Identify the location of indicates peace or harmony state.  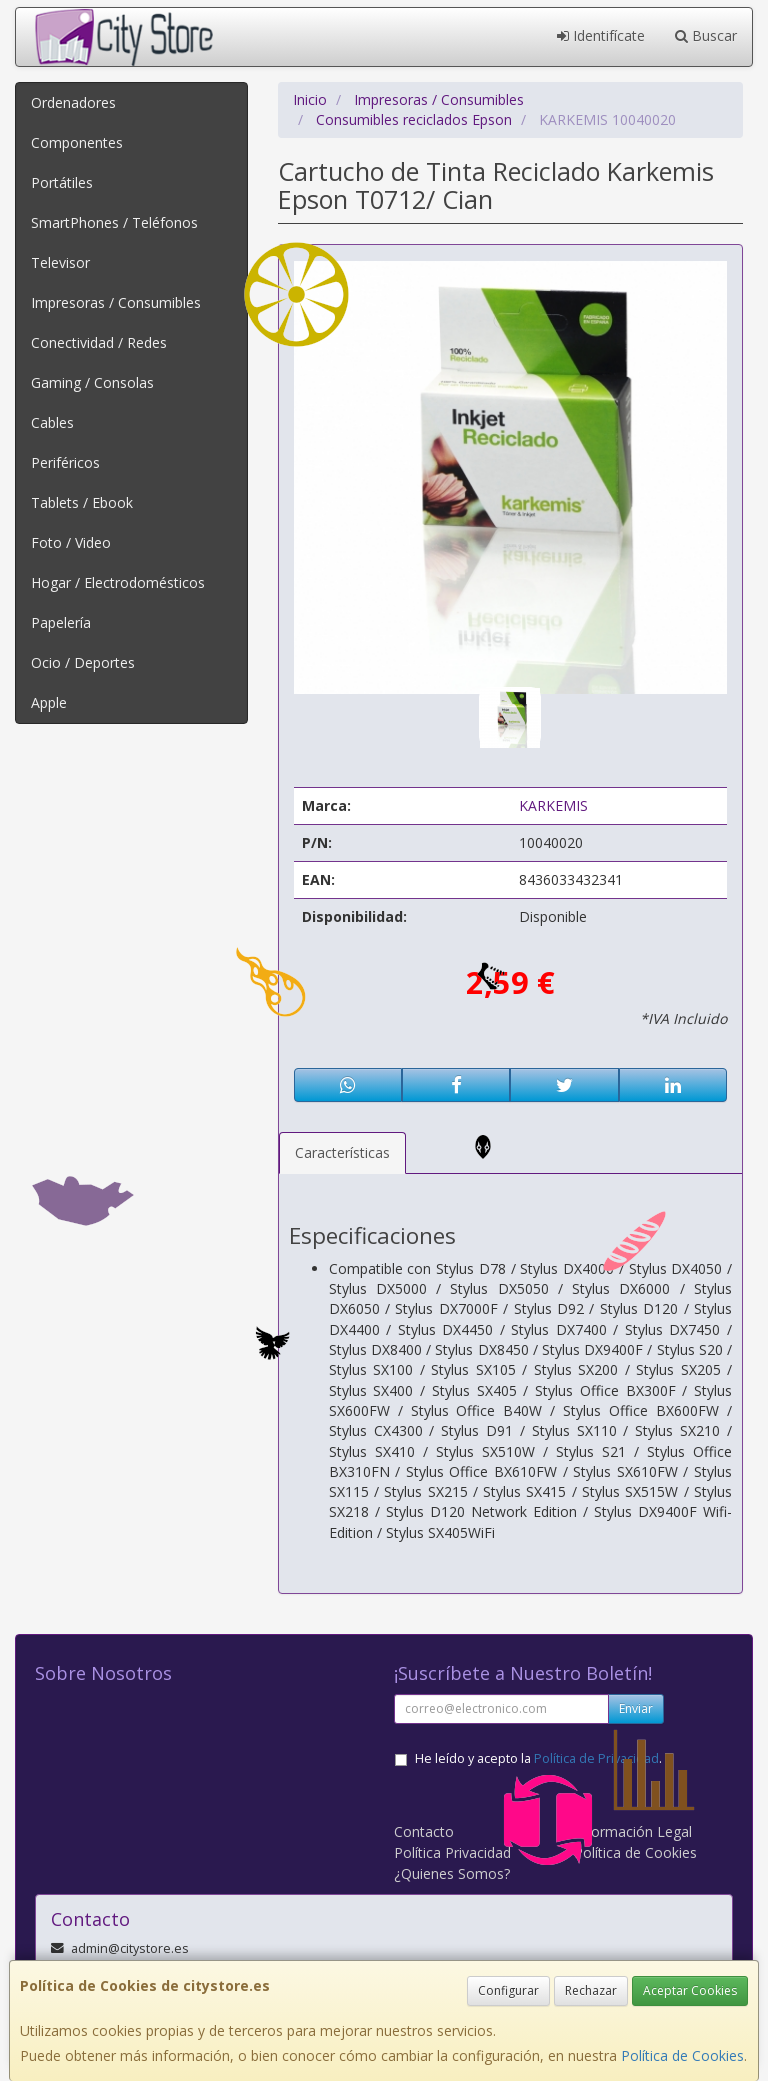
(272, 1343).